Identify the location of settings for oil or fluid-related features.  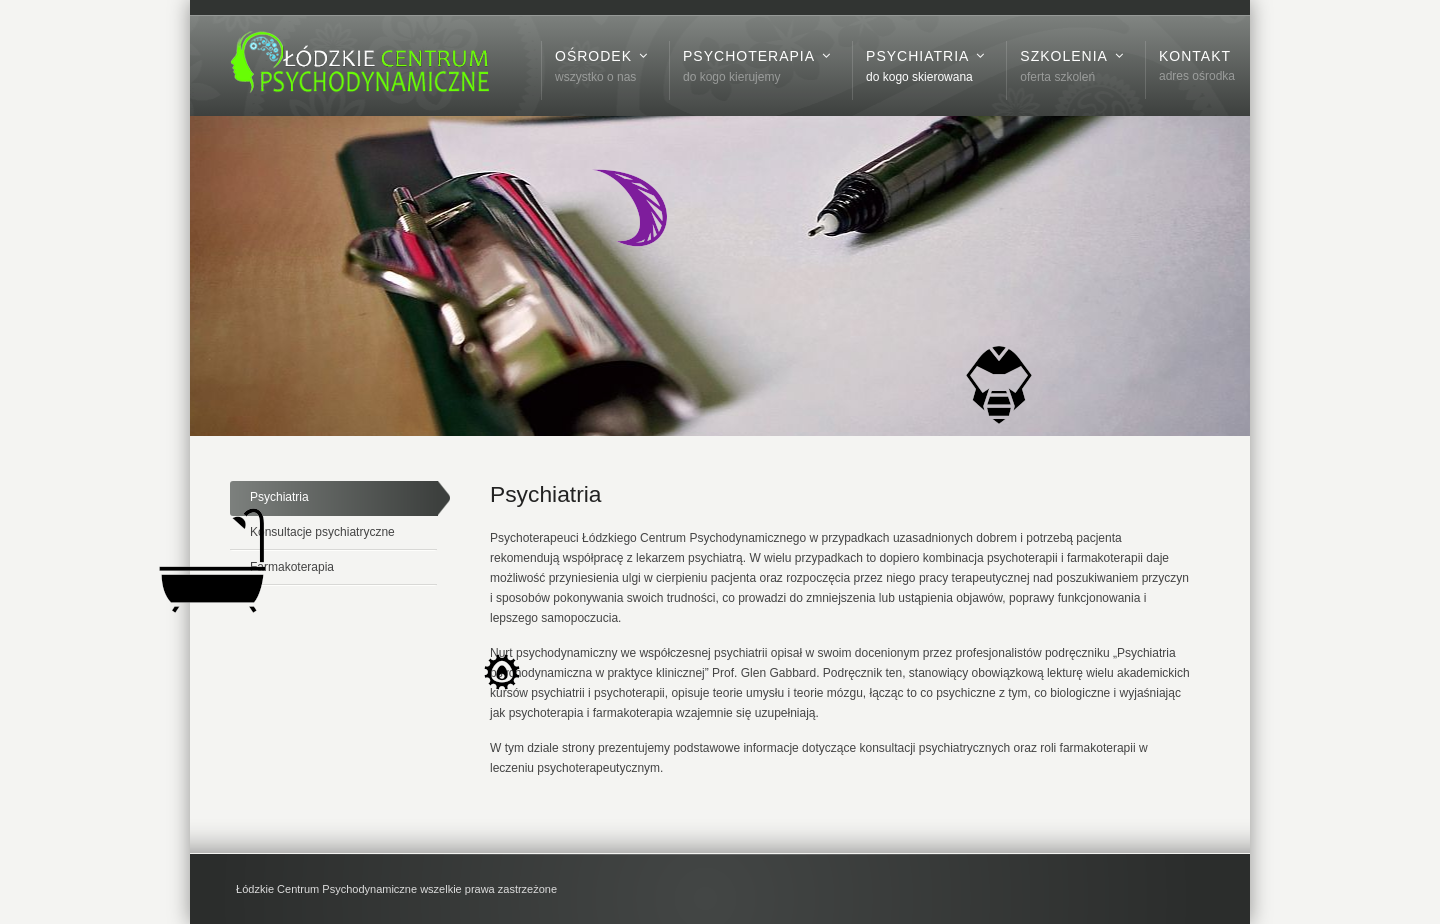
(502, 672).